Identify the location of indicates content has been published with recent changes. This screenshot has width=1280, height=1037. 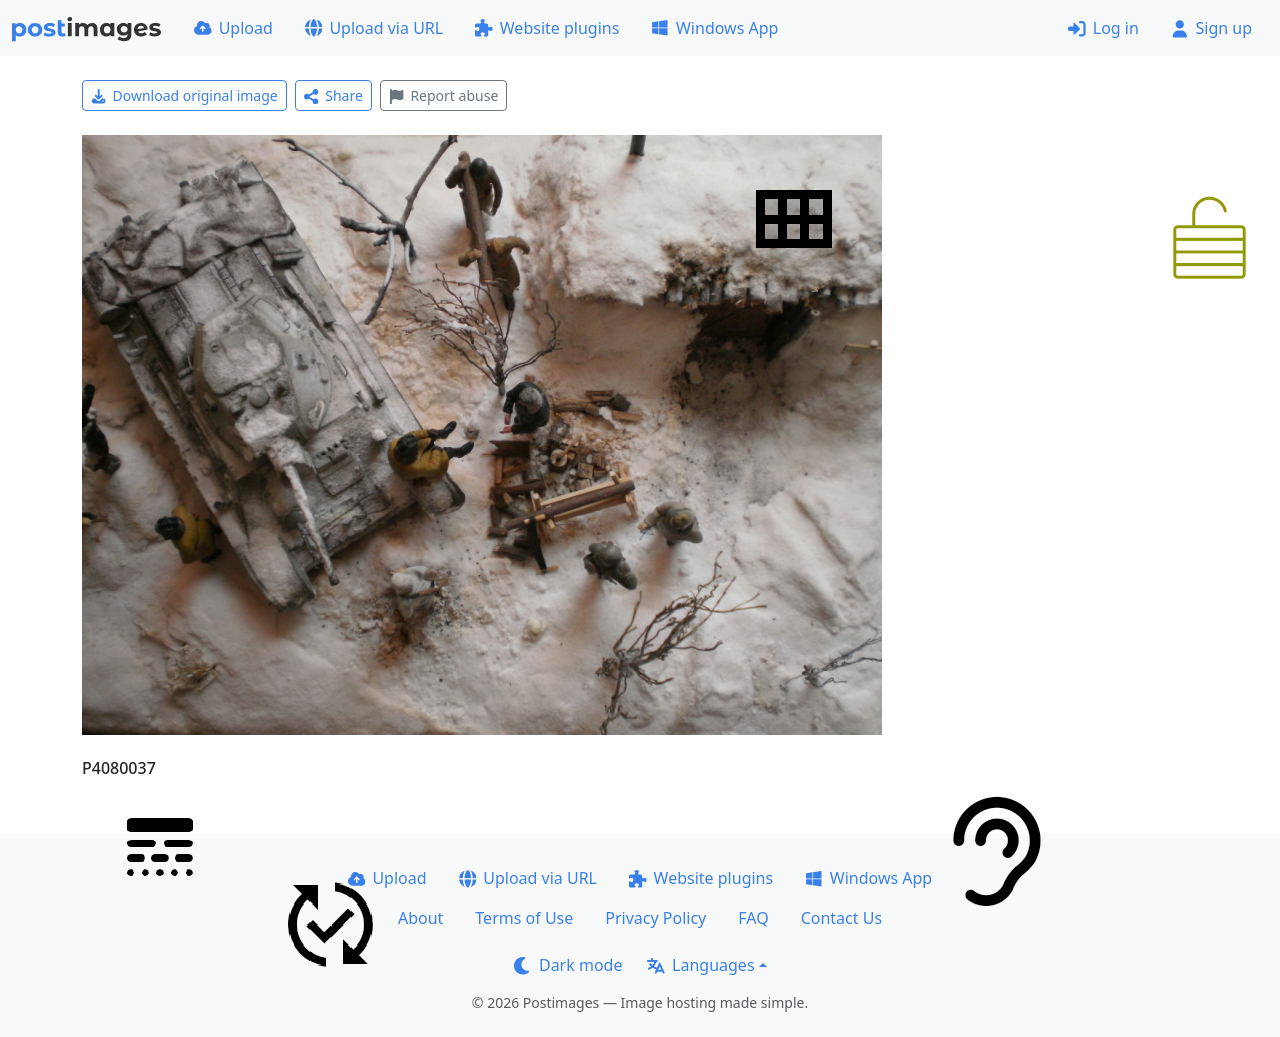
(330, 924).